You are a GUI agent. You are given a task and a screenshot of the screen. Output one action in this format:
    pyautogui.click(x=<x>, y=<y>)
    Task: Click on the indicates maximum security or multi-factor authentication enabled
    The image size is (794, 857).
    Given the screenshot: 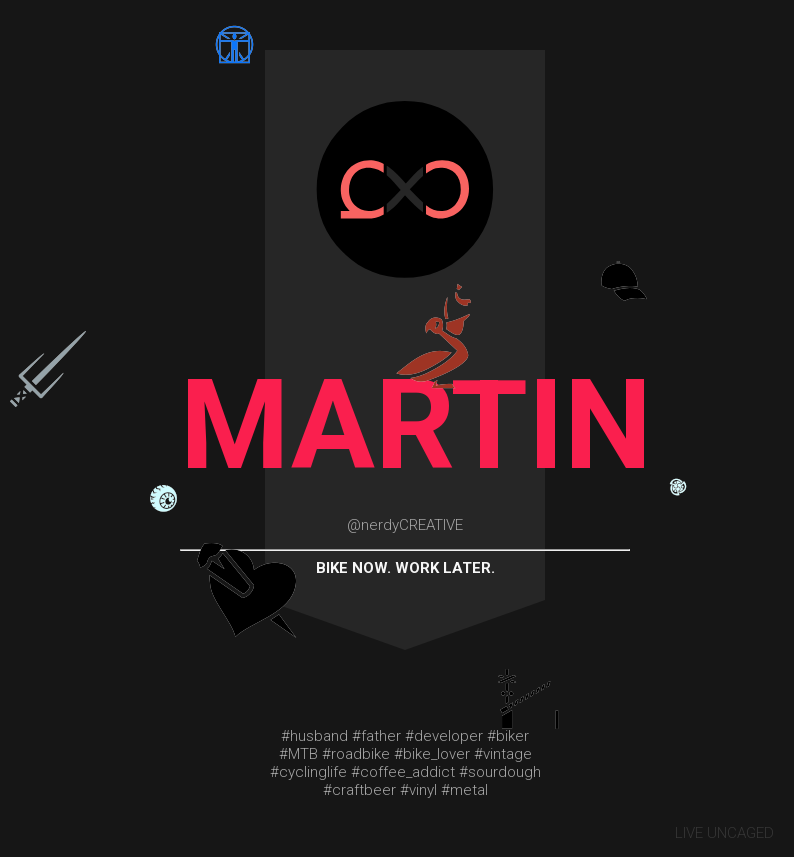 What is the action you would take?
    pyautogui.click(x=678, y=487)
    